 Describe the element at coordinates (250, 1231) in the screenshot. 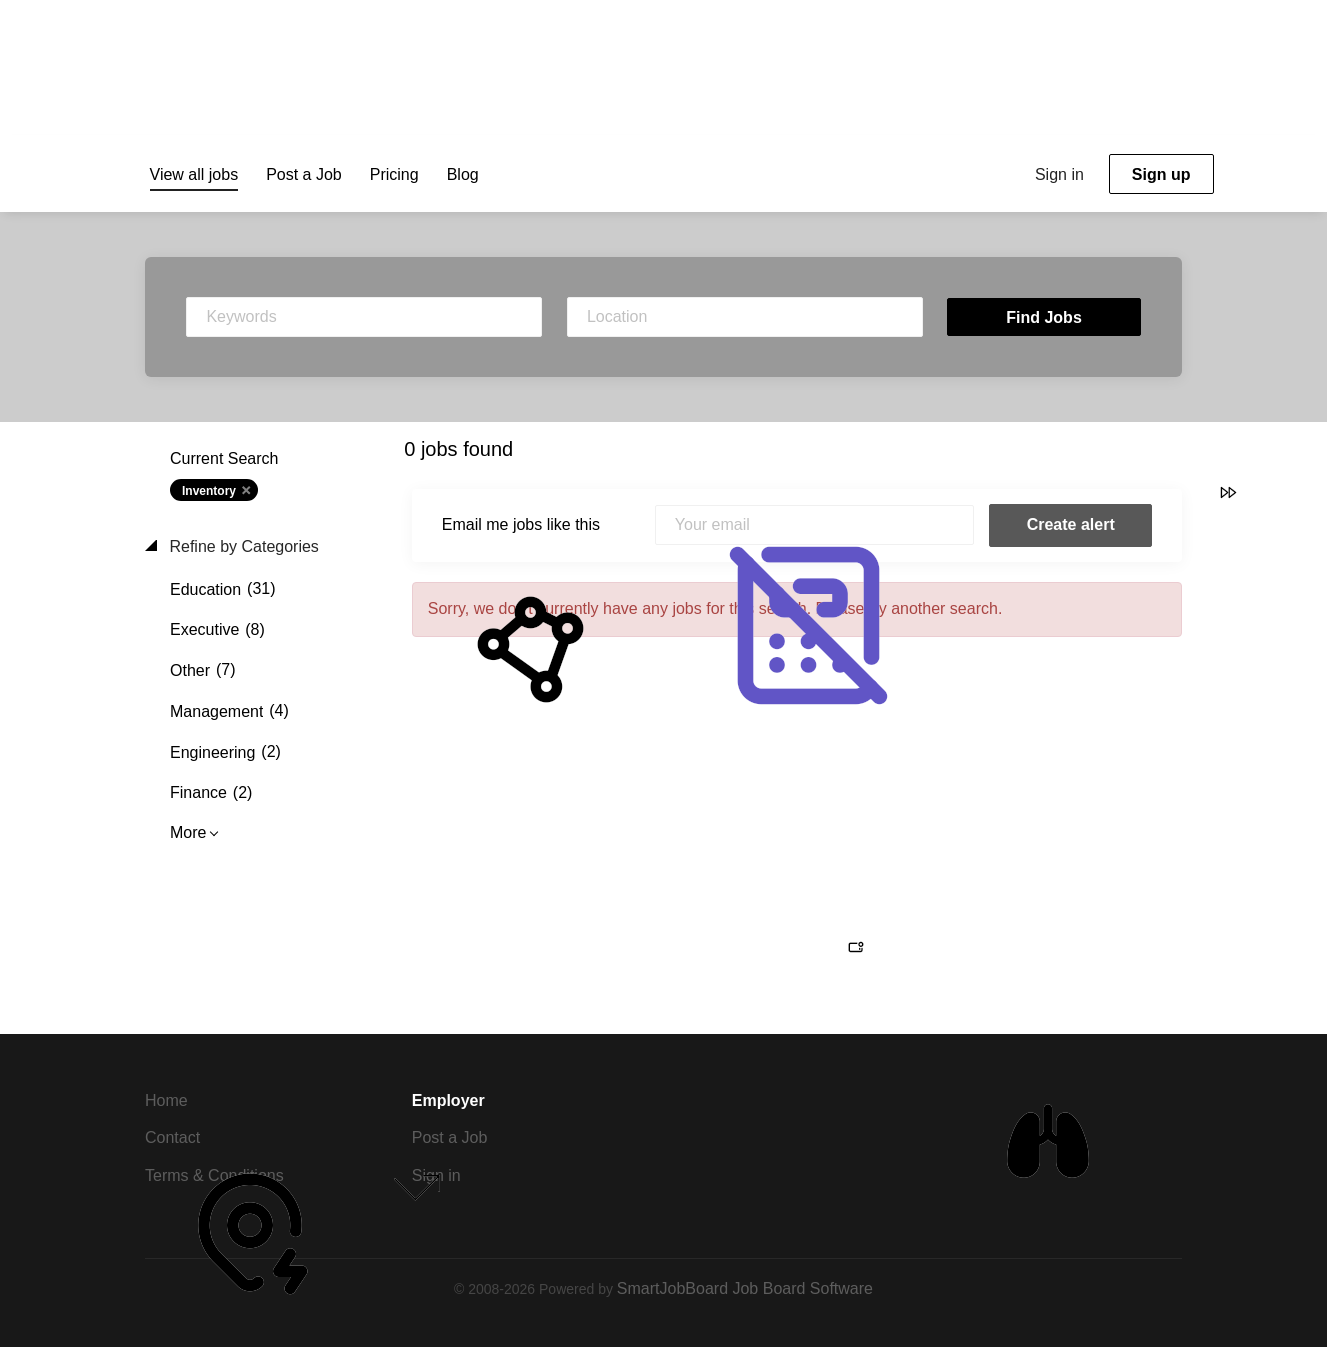

I see `enable fast or instant location tracking` at that location.